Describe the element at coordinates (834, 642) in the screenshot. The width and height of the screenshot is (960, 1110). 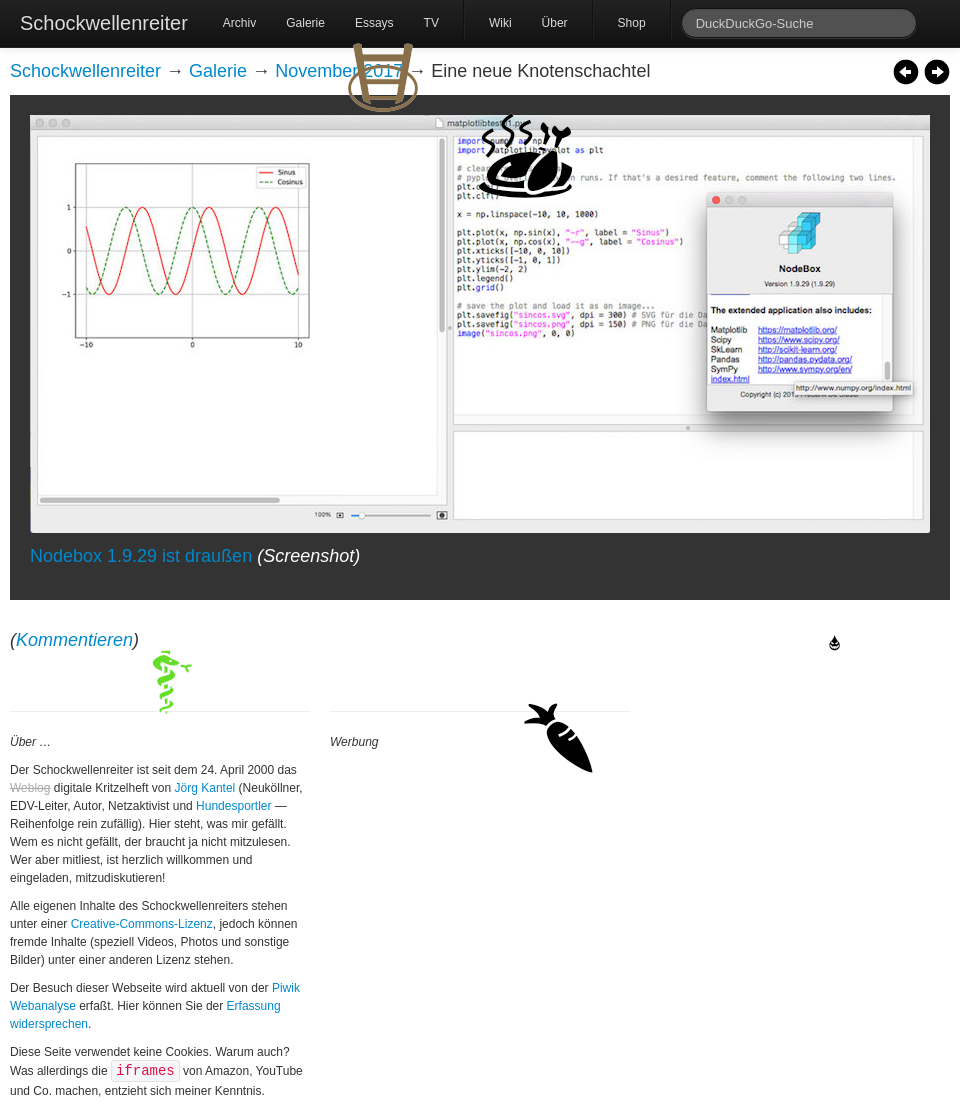
I see `indicates poison or toxic status effect` at that location.